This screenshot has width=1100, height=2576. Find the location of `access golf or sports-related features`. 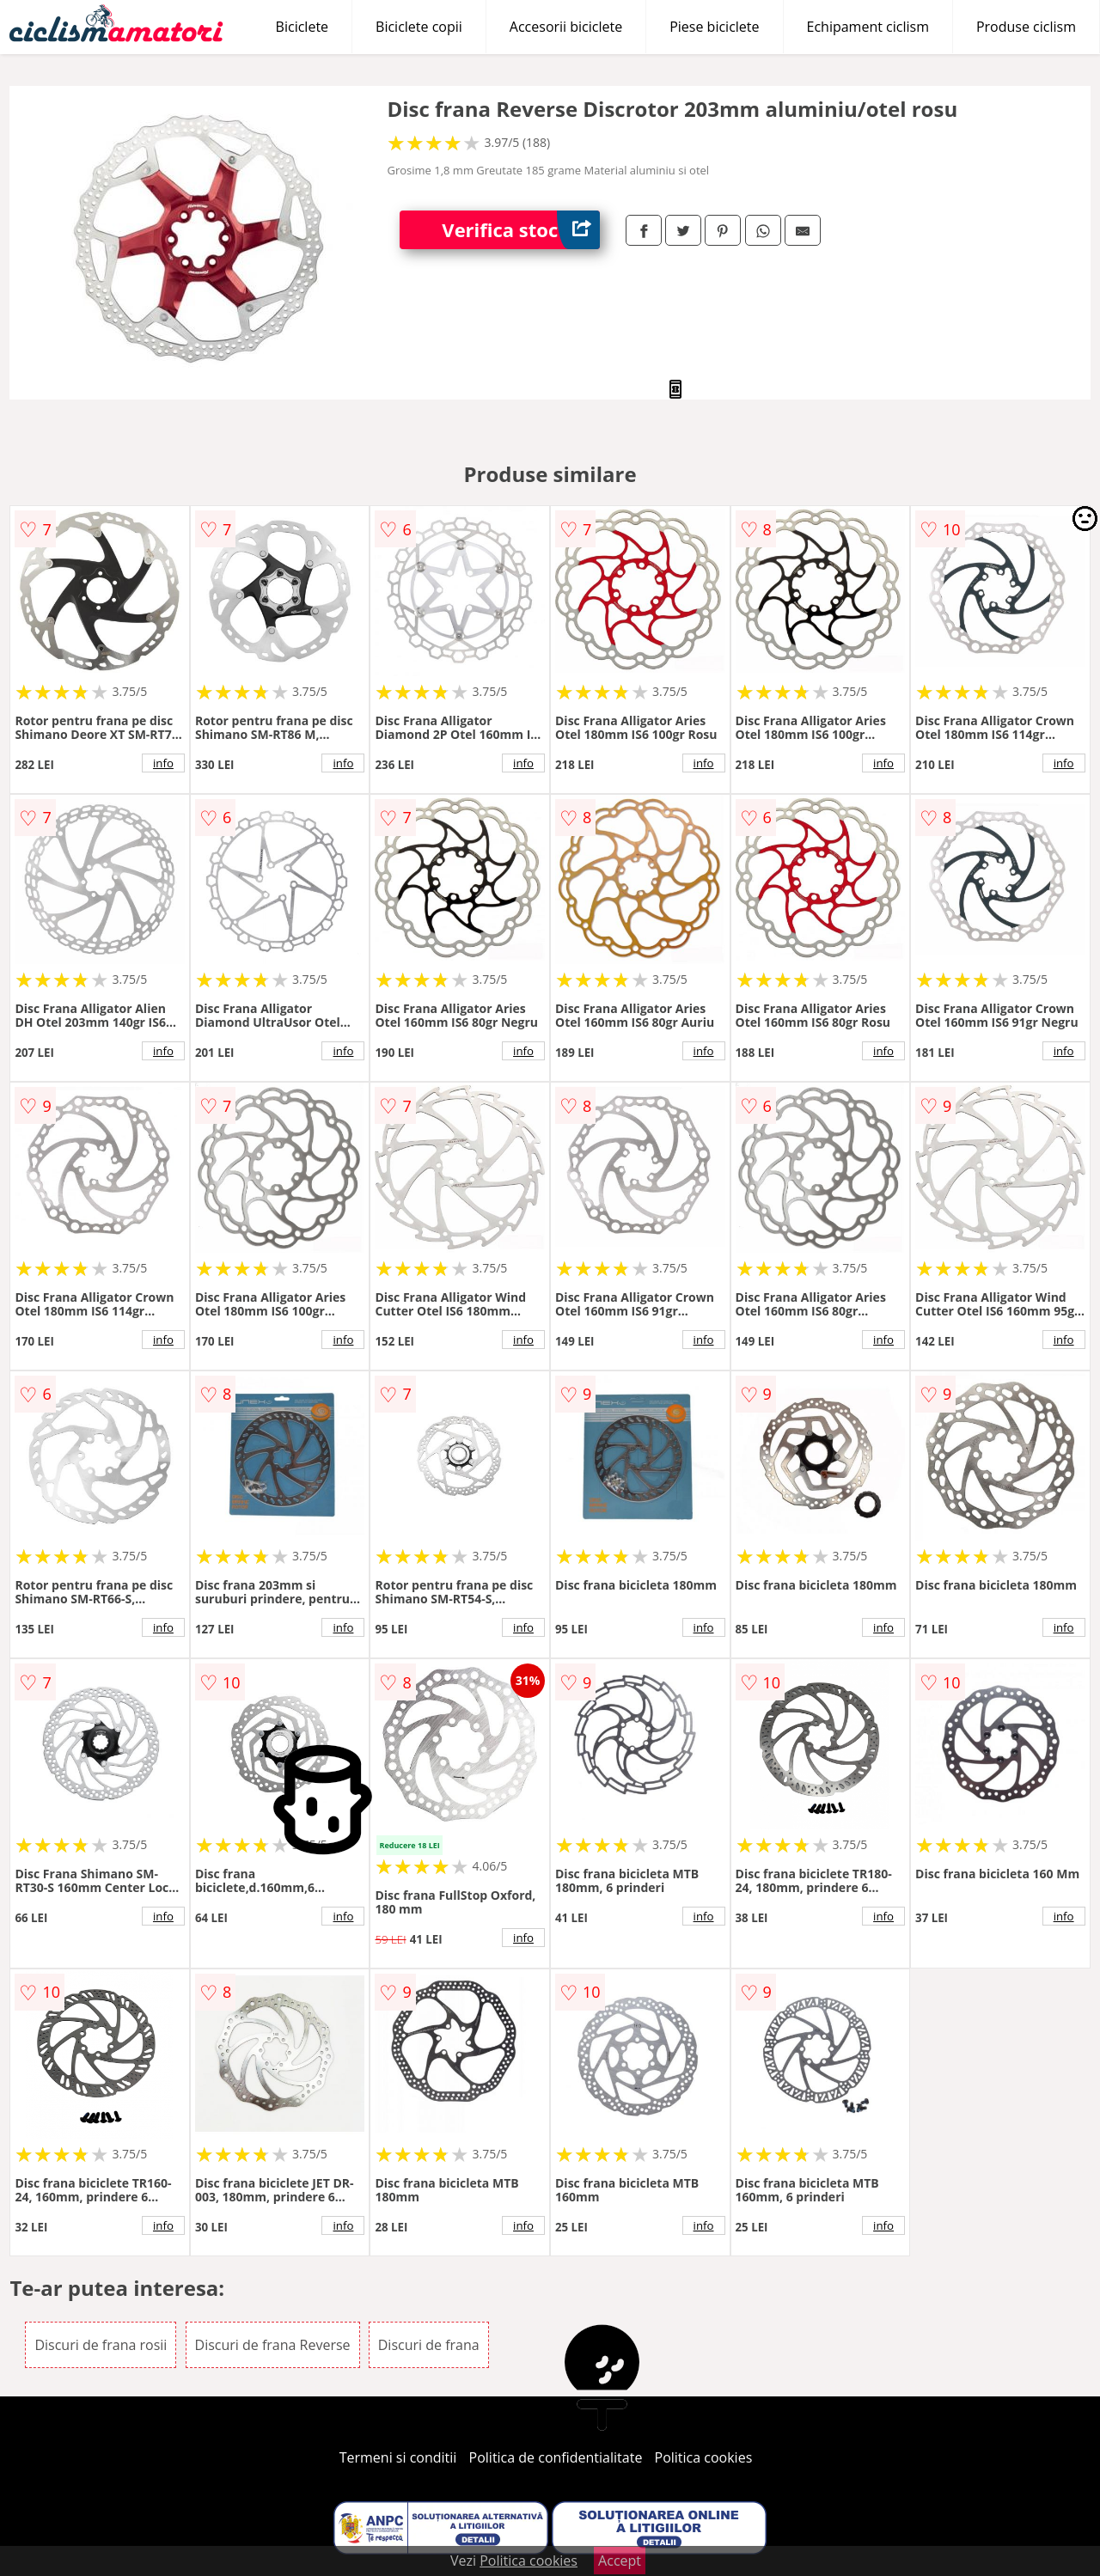

access golf or sports-related features is located at coordinates (602, 2374).